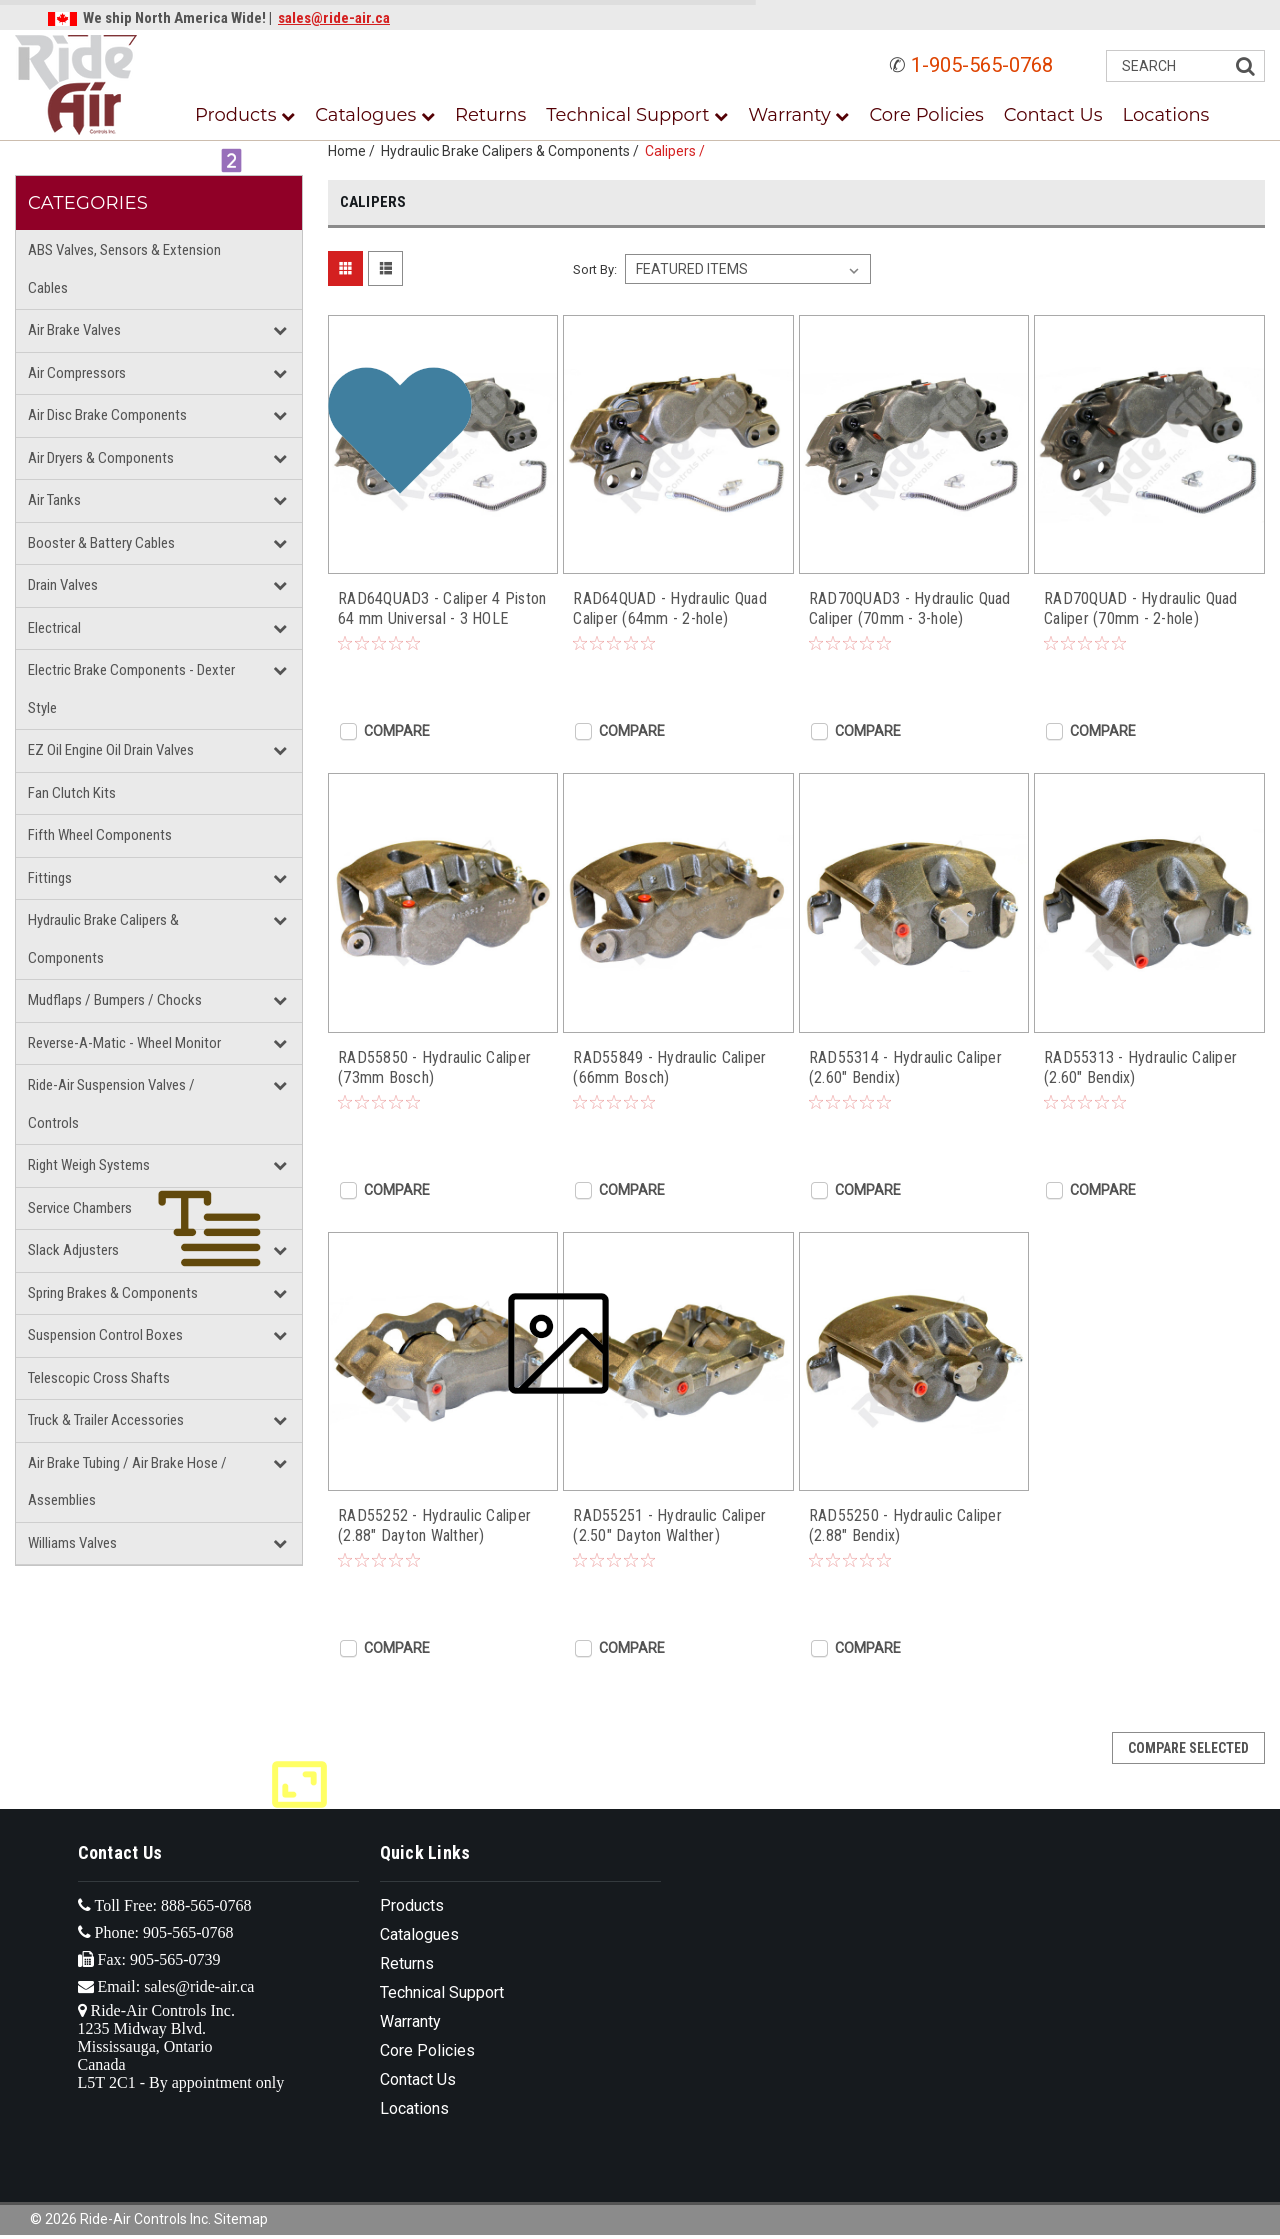  Describe the element at coordinates (299, 1784) in the screenshot. I see `enter fullscreen mode` at that location.